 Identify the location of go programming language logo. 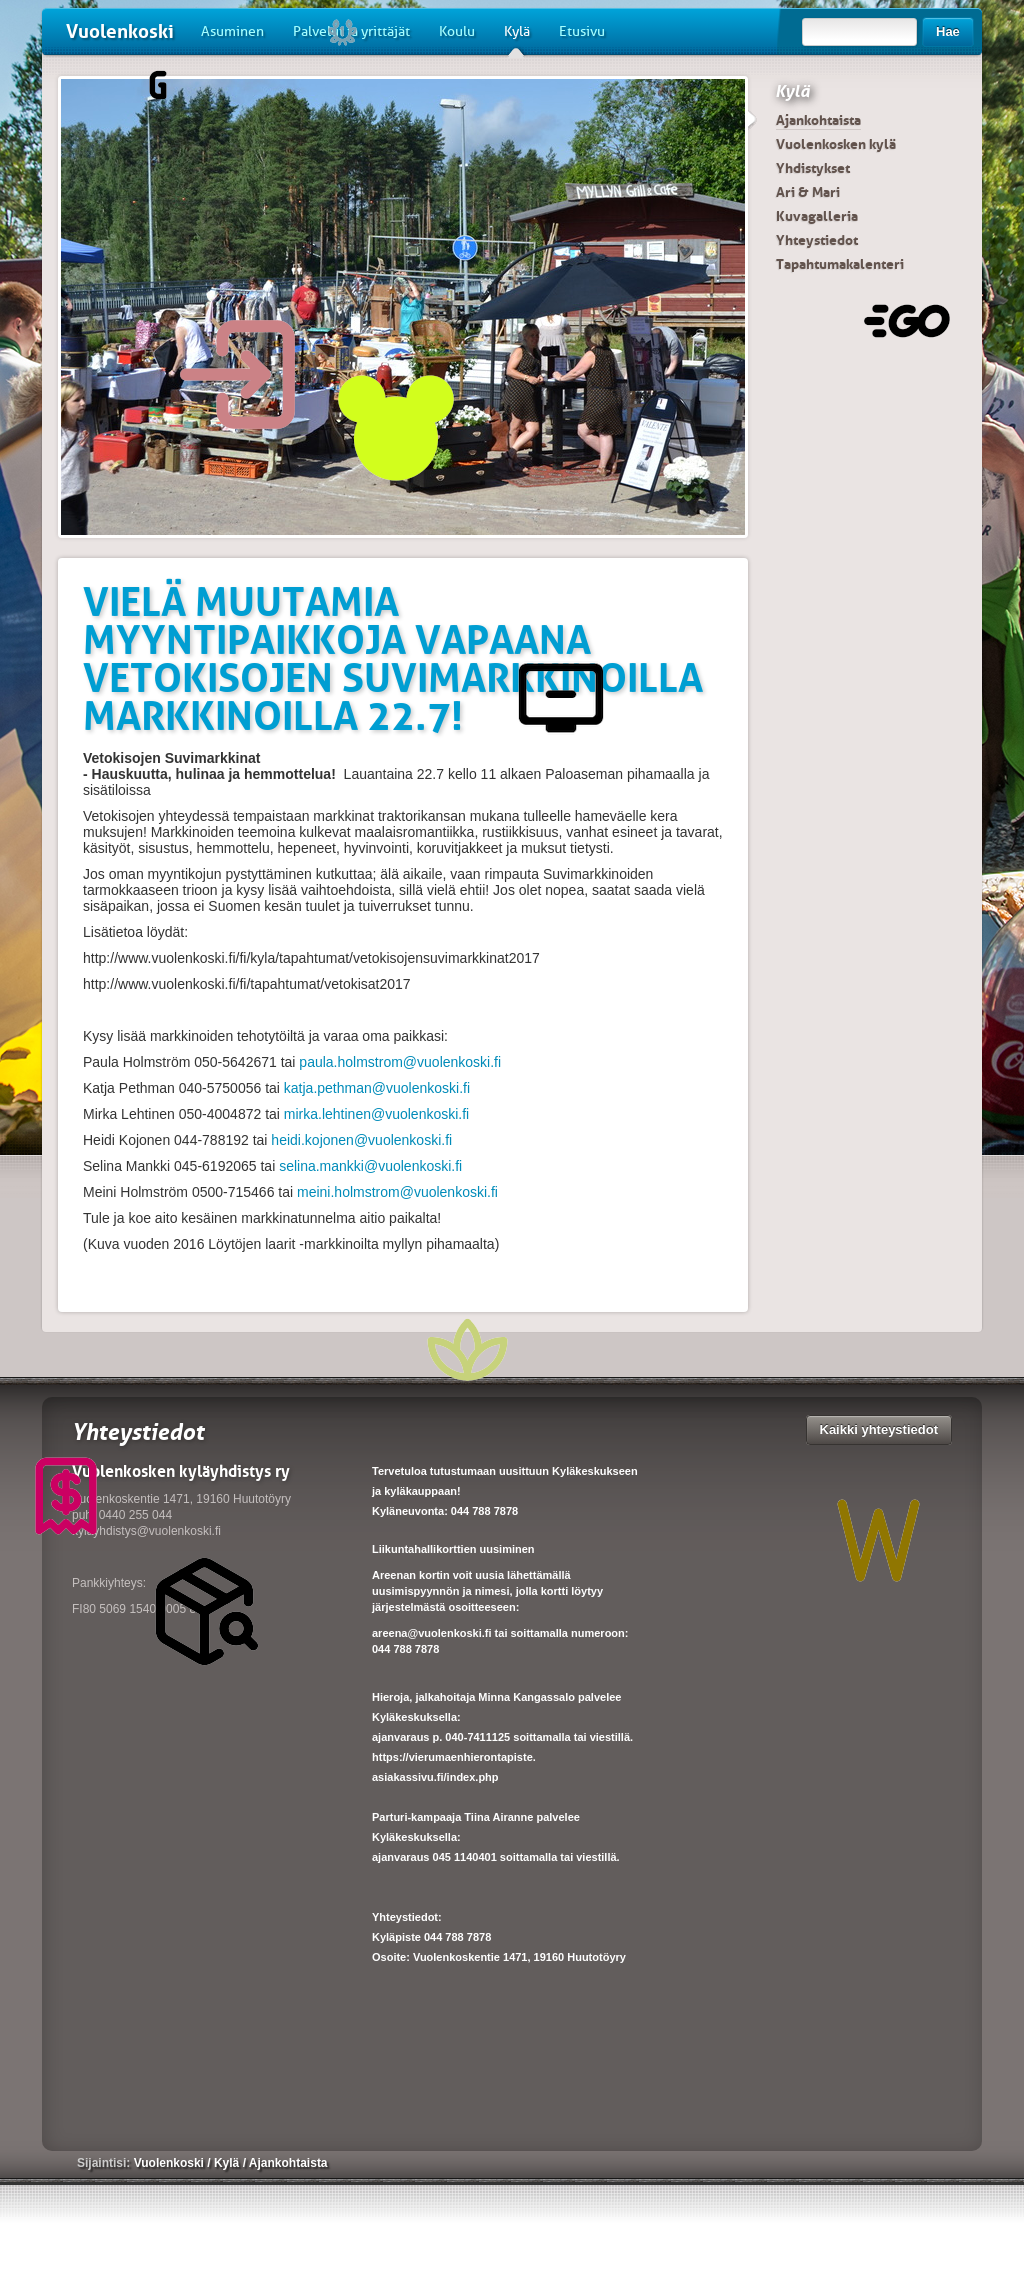
(909, 321).